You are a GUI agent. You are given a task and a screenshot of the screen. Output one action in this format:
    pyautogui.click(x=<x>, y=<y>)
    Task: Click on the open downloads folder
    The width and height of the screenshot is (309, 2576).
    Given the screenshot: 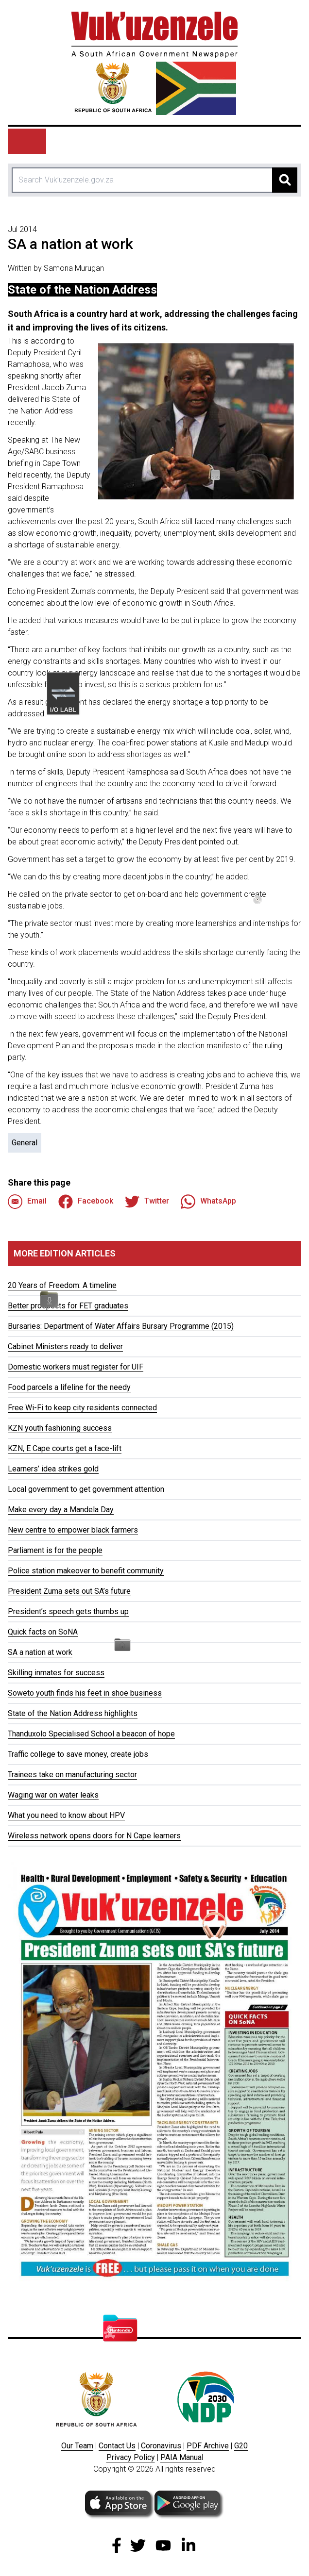 What is the action you would take?
    pyautogui.click(x=49, y=1299)
    